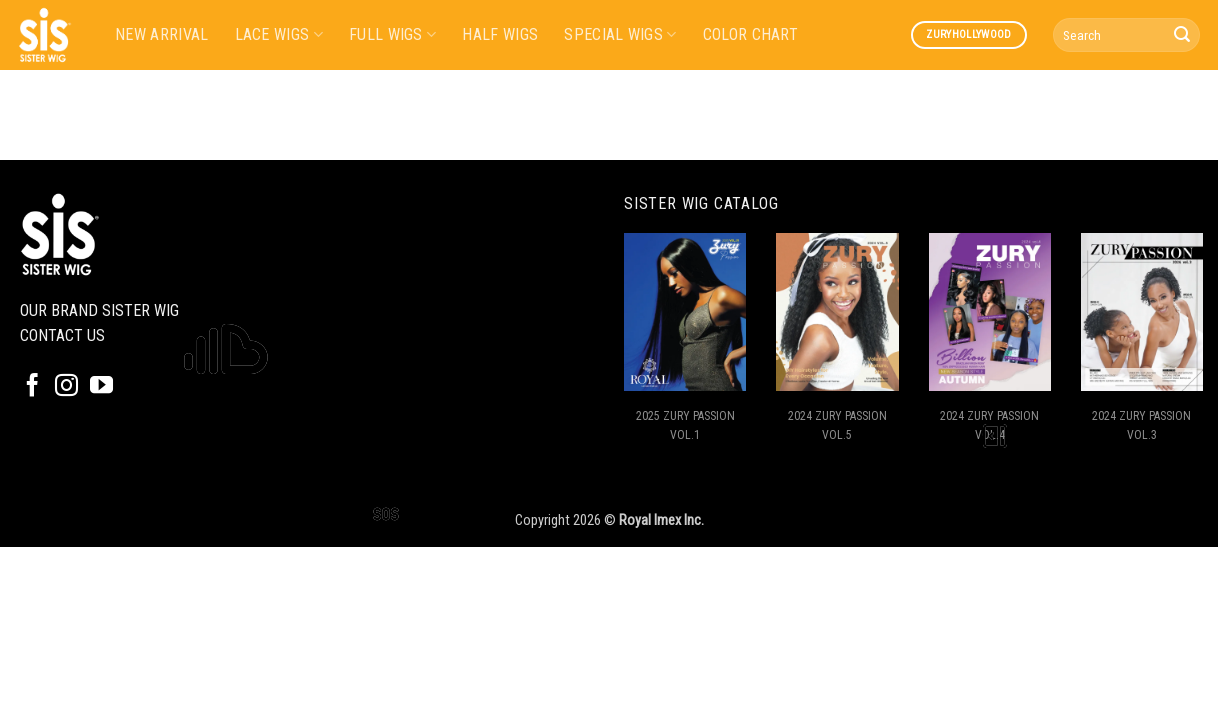  I want to click on expand the right sidebar panel, so click(995, 436).